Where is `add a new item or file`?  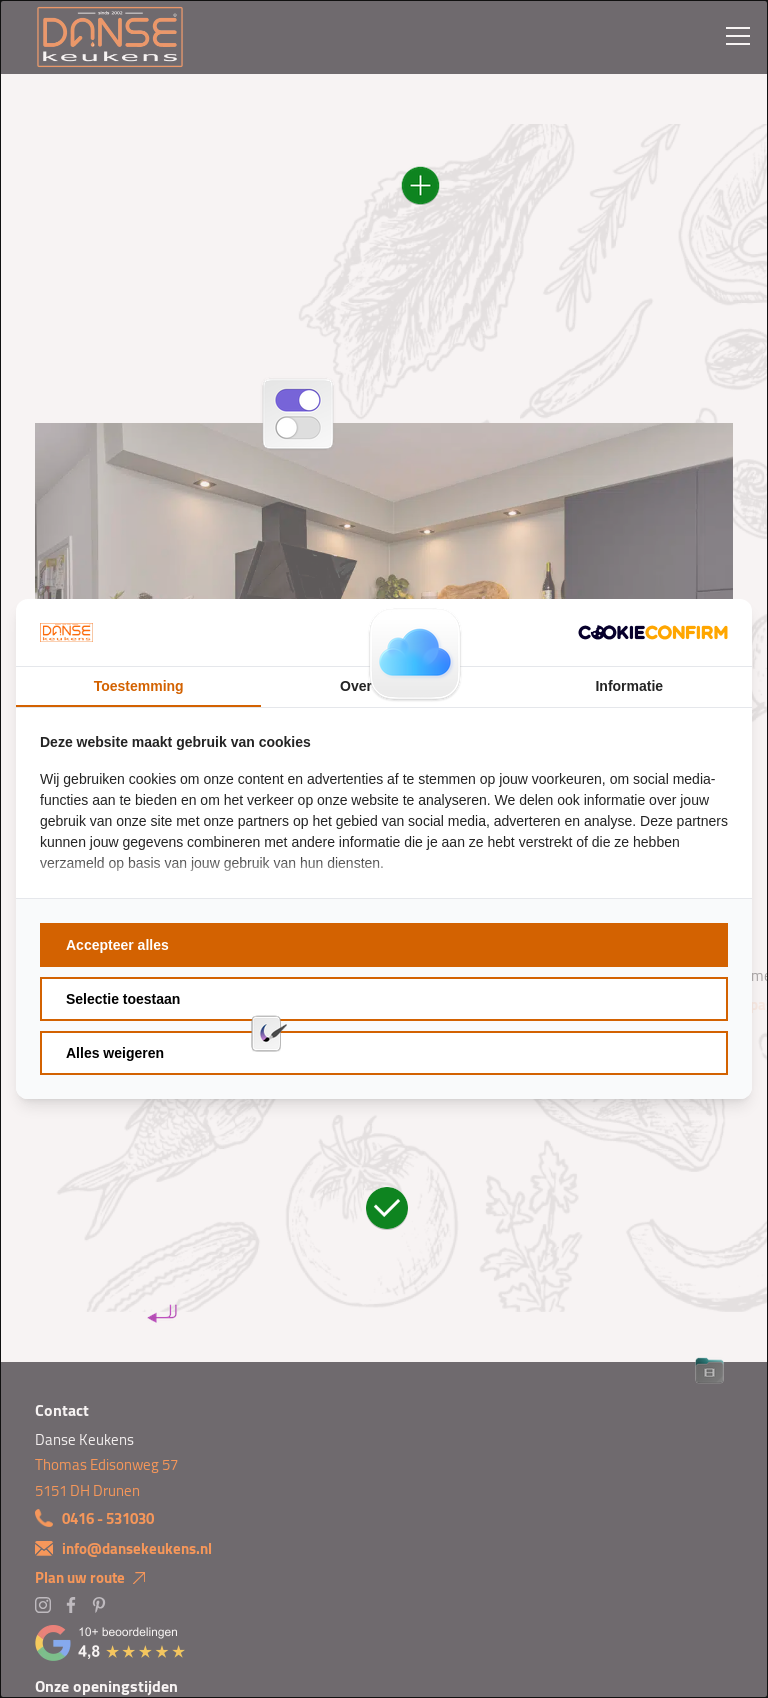
add a new item or file is located at coordinates (420, 185).